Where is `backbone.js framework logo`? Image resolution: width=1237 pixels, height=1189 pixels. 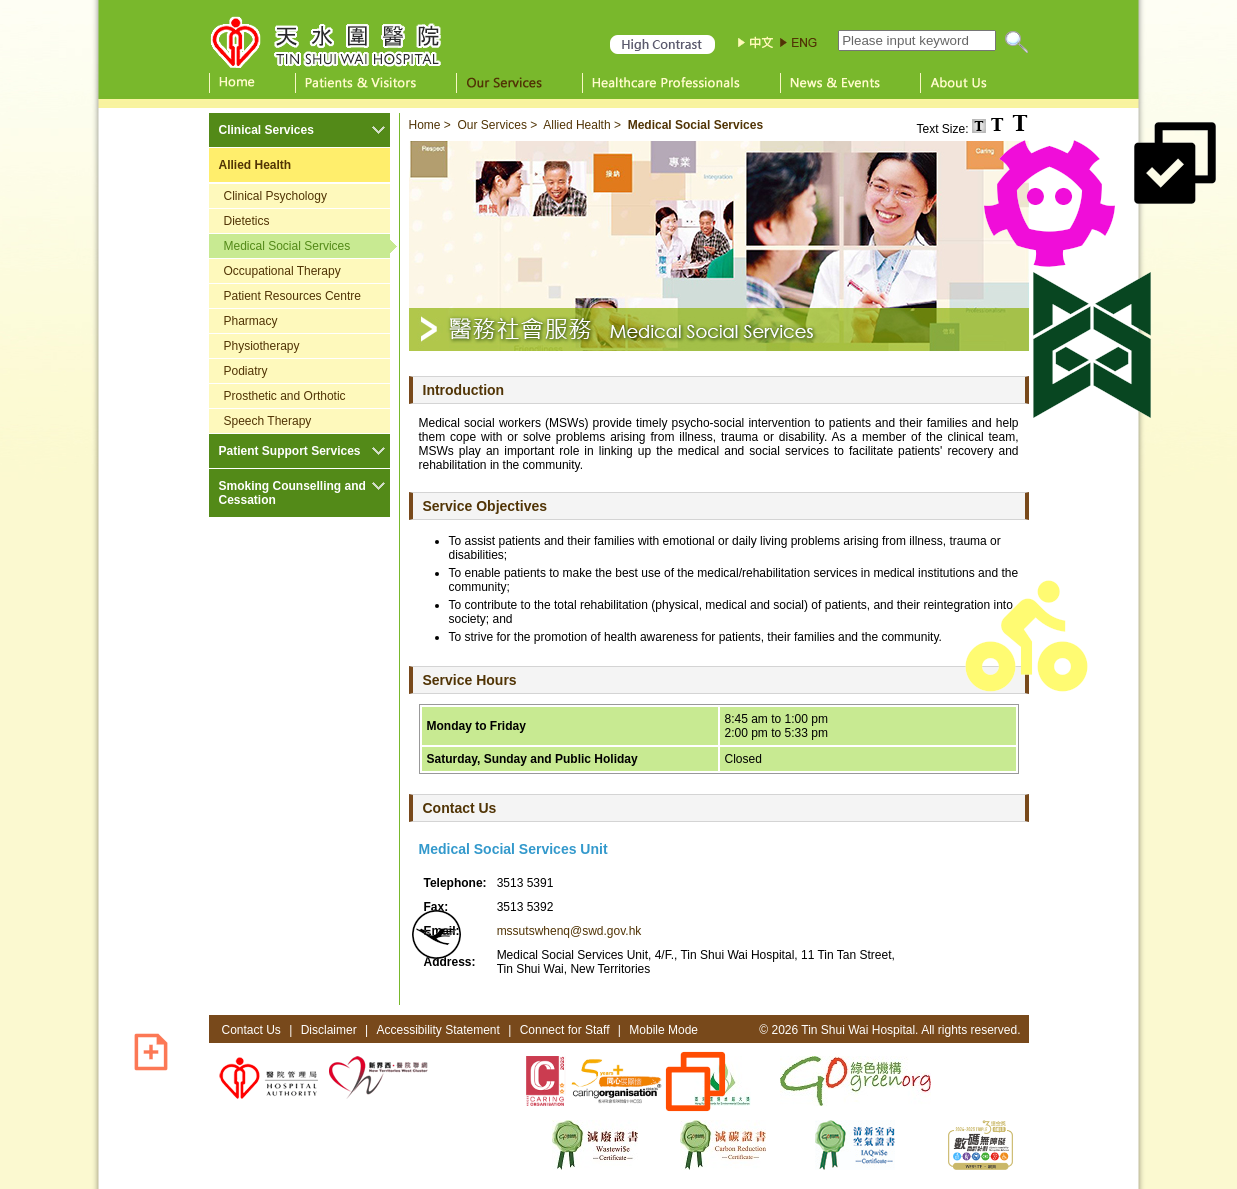
backbone.js framework logo is located at coordinates (1092, 345).